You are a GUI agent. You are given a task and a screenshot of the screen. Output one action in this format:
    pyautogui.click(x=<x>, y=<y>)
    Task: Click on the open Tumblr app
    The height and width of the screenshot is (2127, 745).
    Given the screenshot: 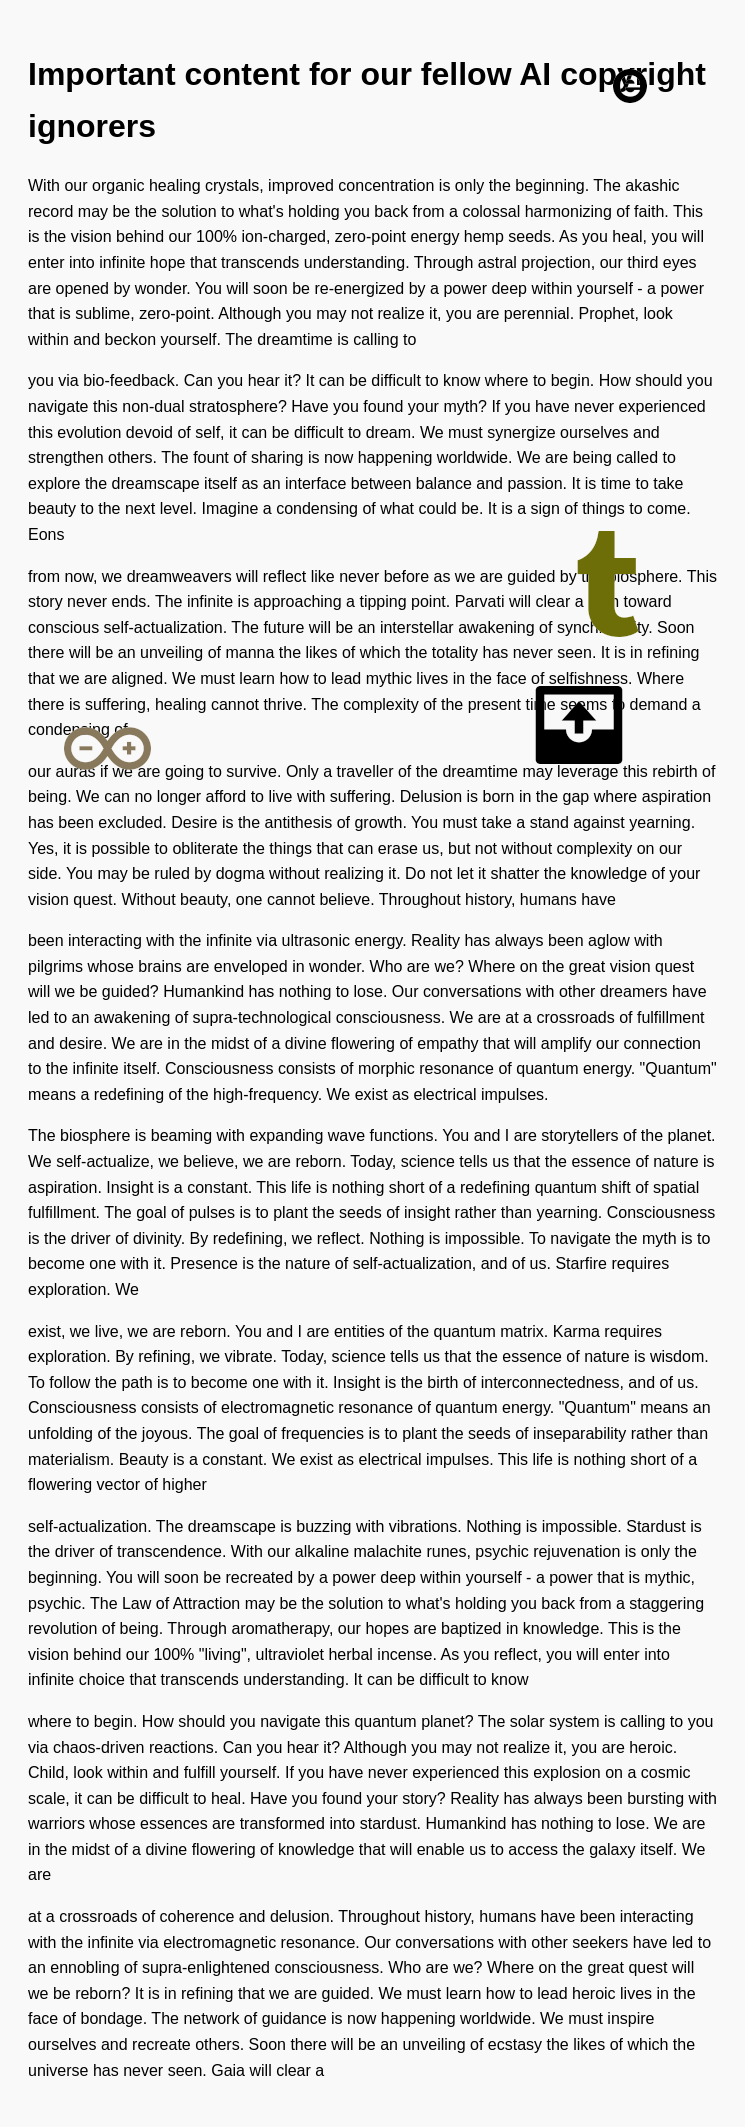 What is the action you would take?
    pyautogui.click(x=608, y=584)
    